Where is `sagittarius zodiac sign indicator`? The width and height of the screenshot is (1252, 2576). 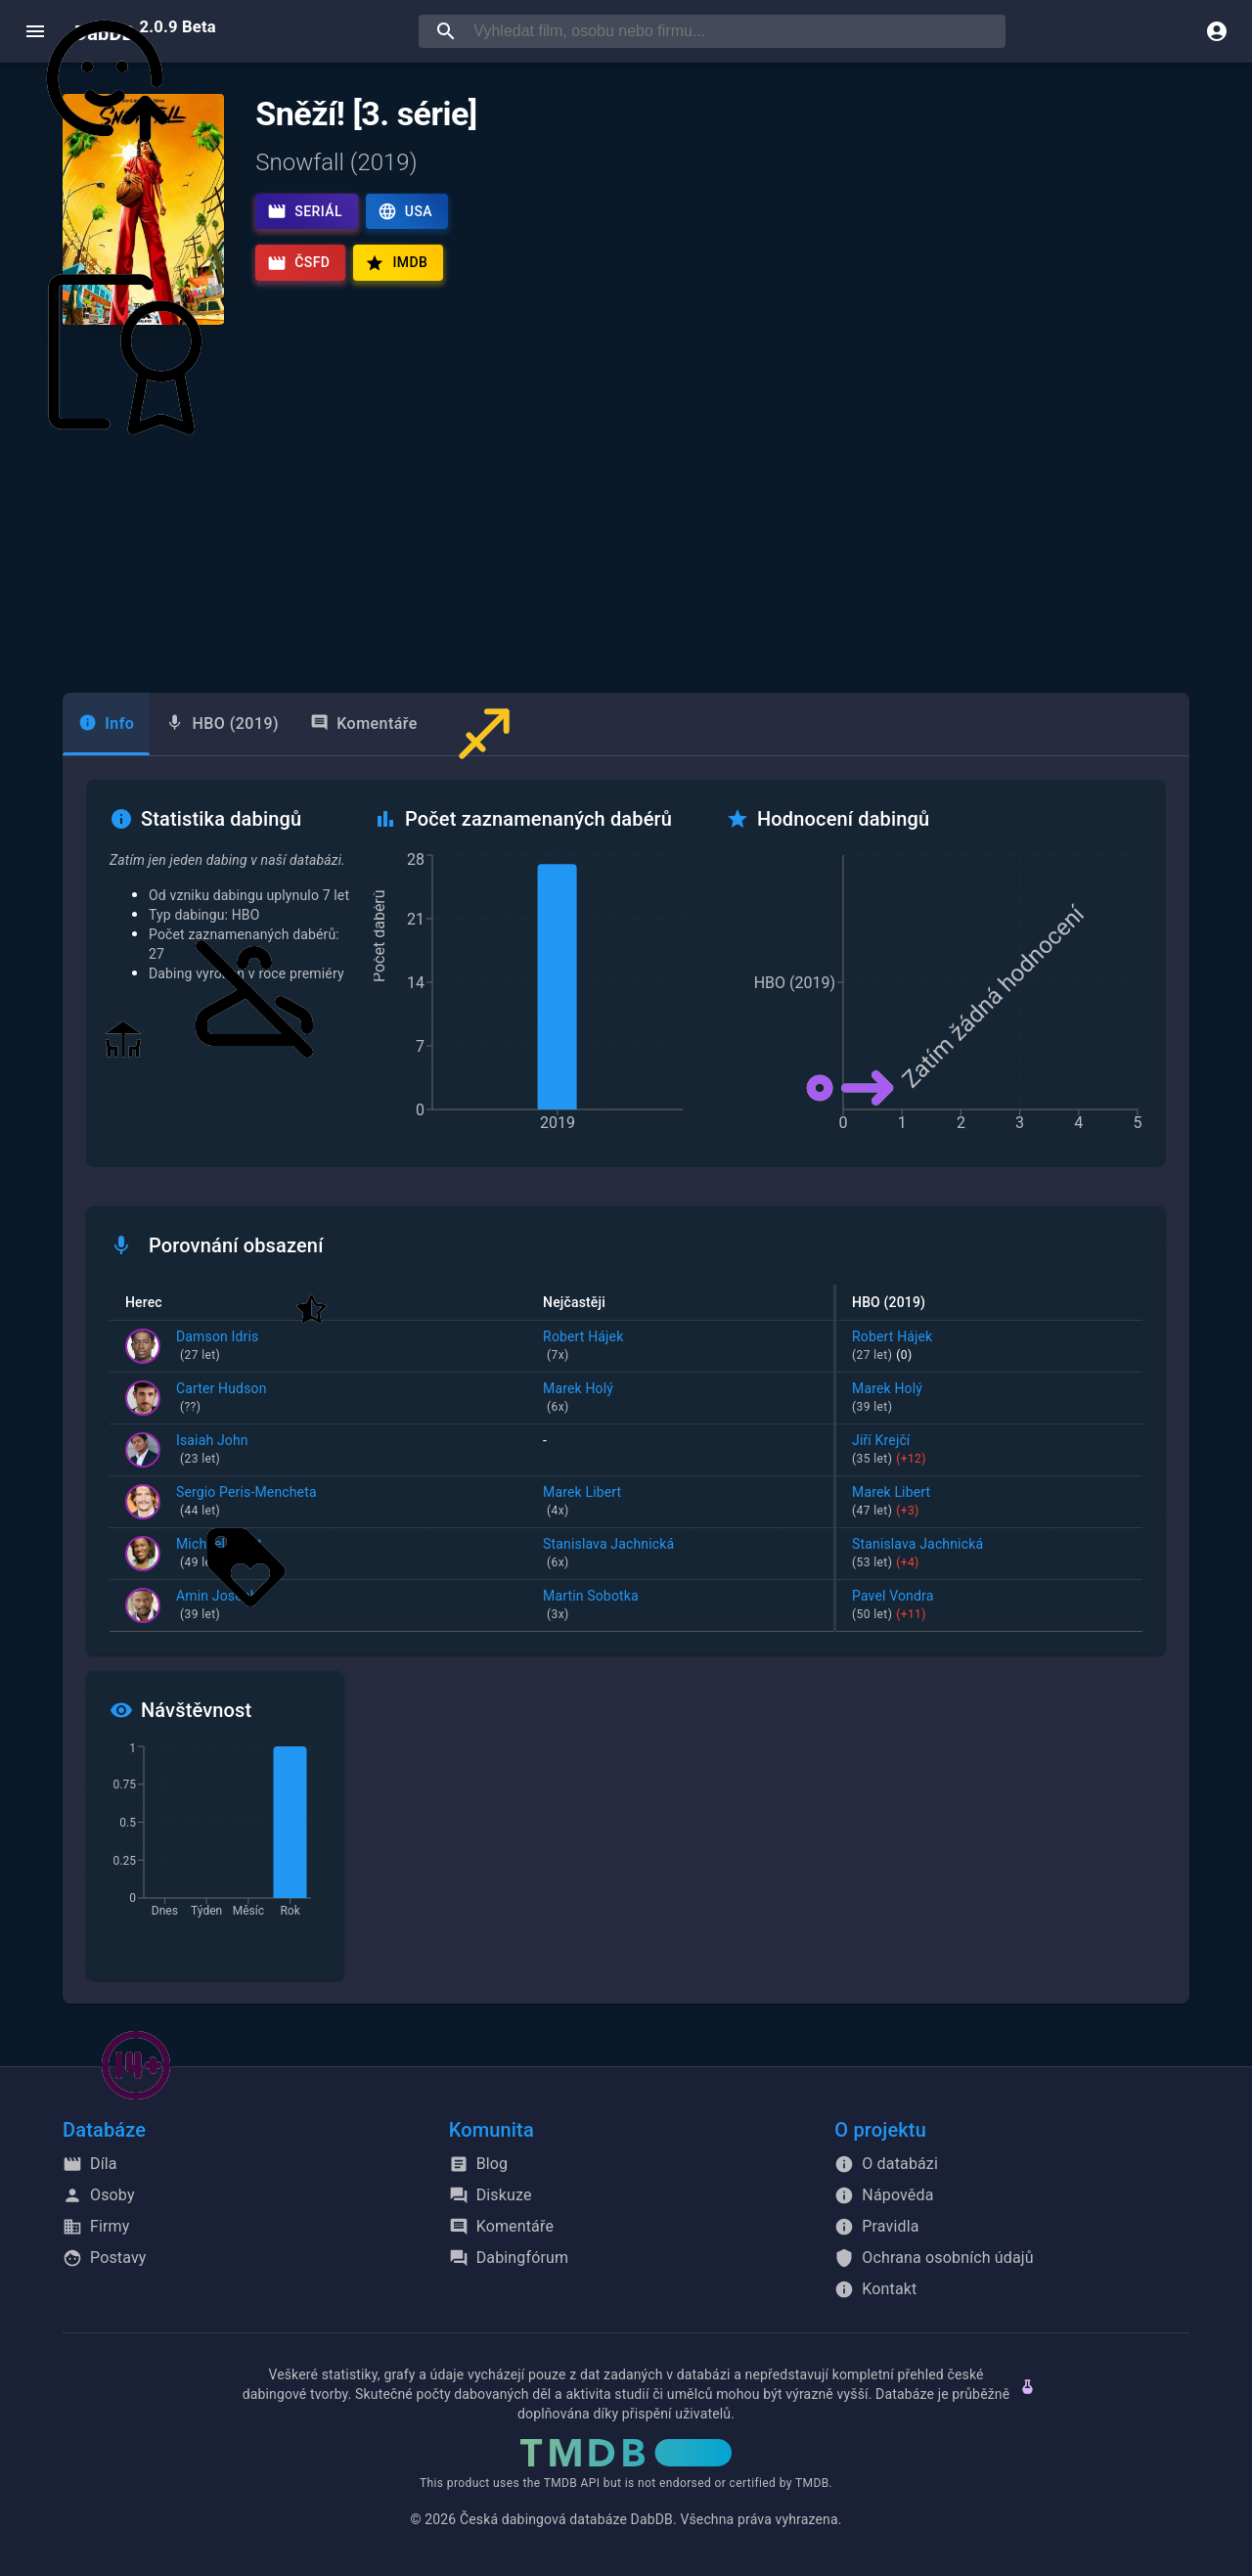 sagittarius zodiac sign indicator is located at coordinates (484, 734).